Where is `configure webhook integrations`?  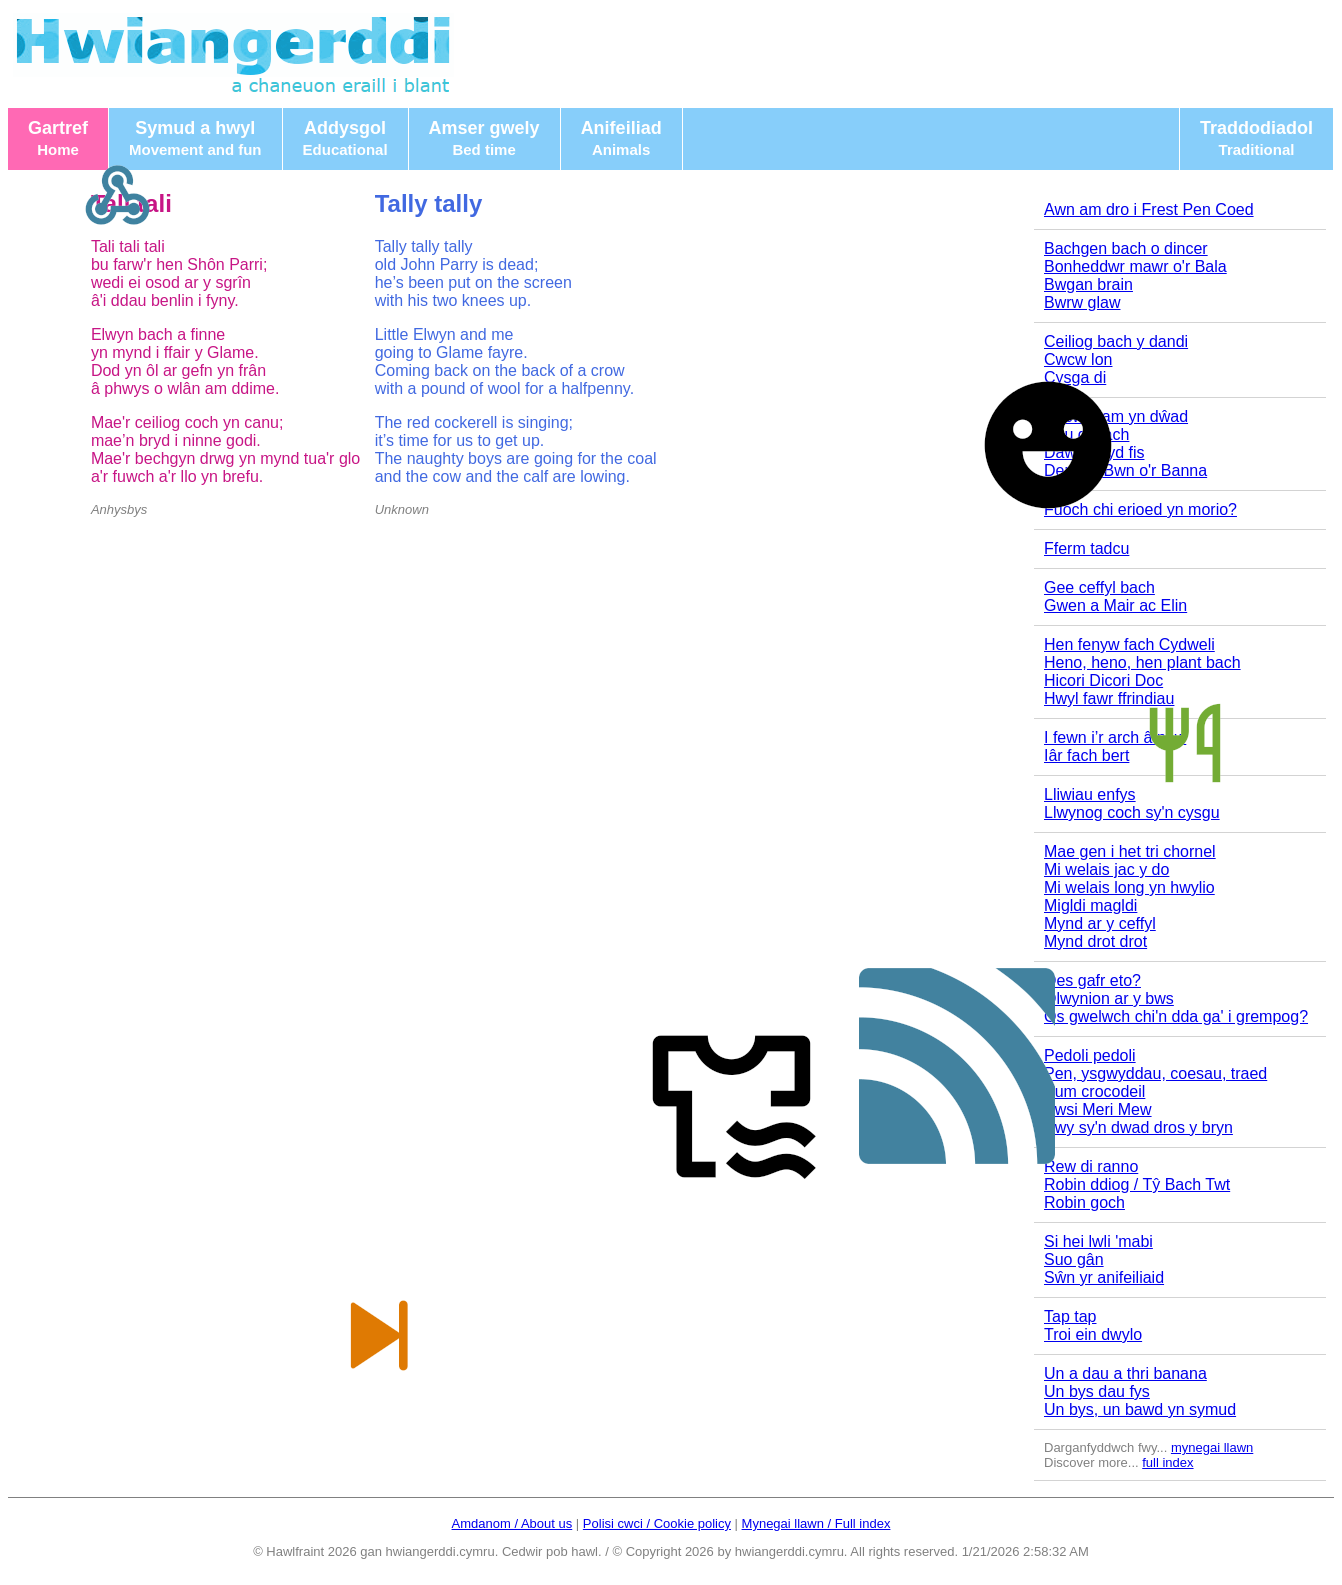
configure webhook integrations is located at coordinates (117, 196).